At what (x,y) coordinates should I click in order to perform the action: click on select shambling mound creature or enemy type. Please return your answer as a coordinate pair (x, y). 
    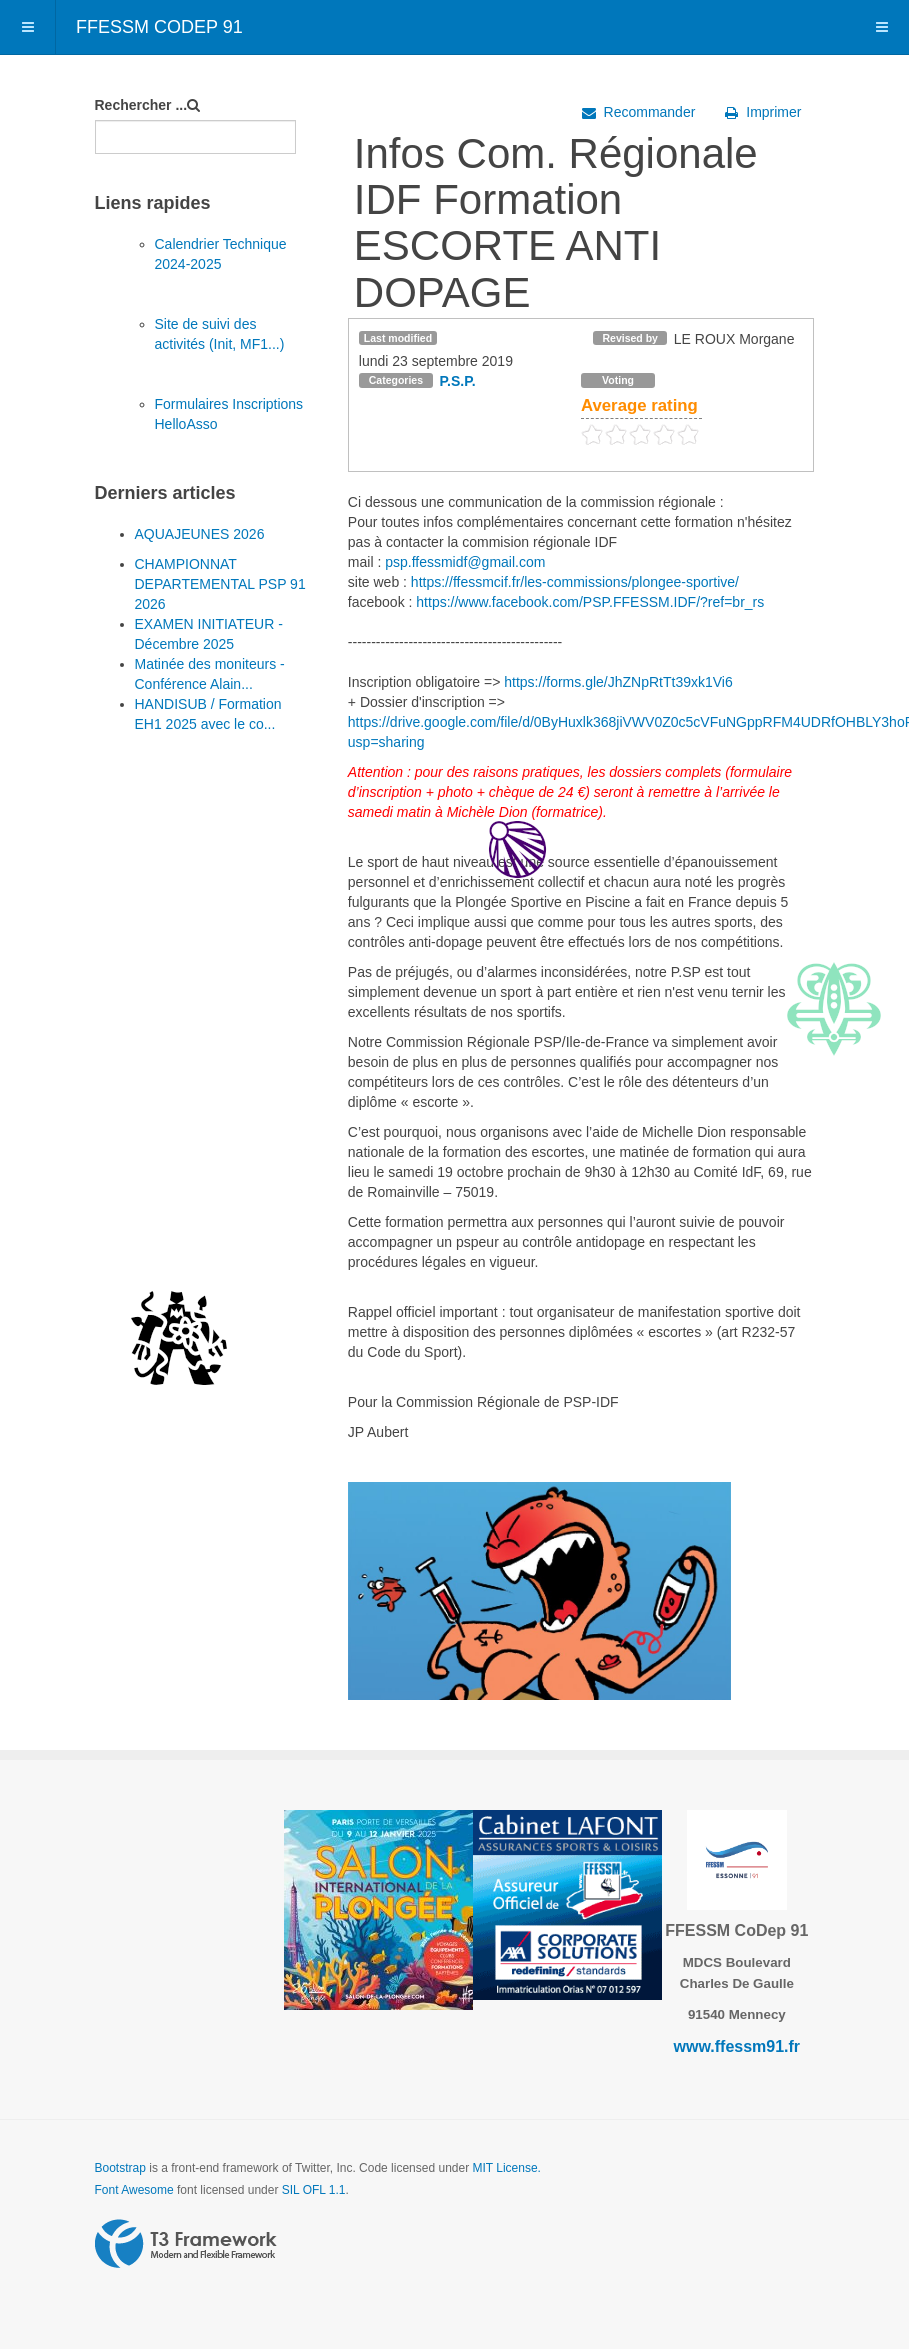
    Looking at the image, I should click on (179, 1338).